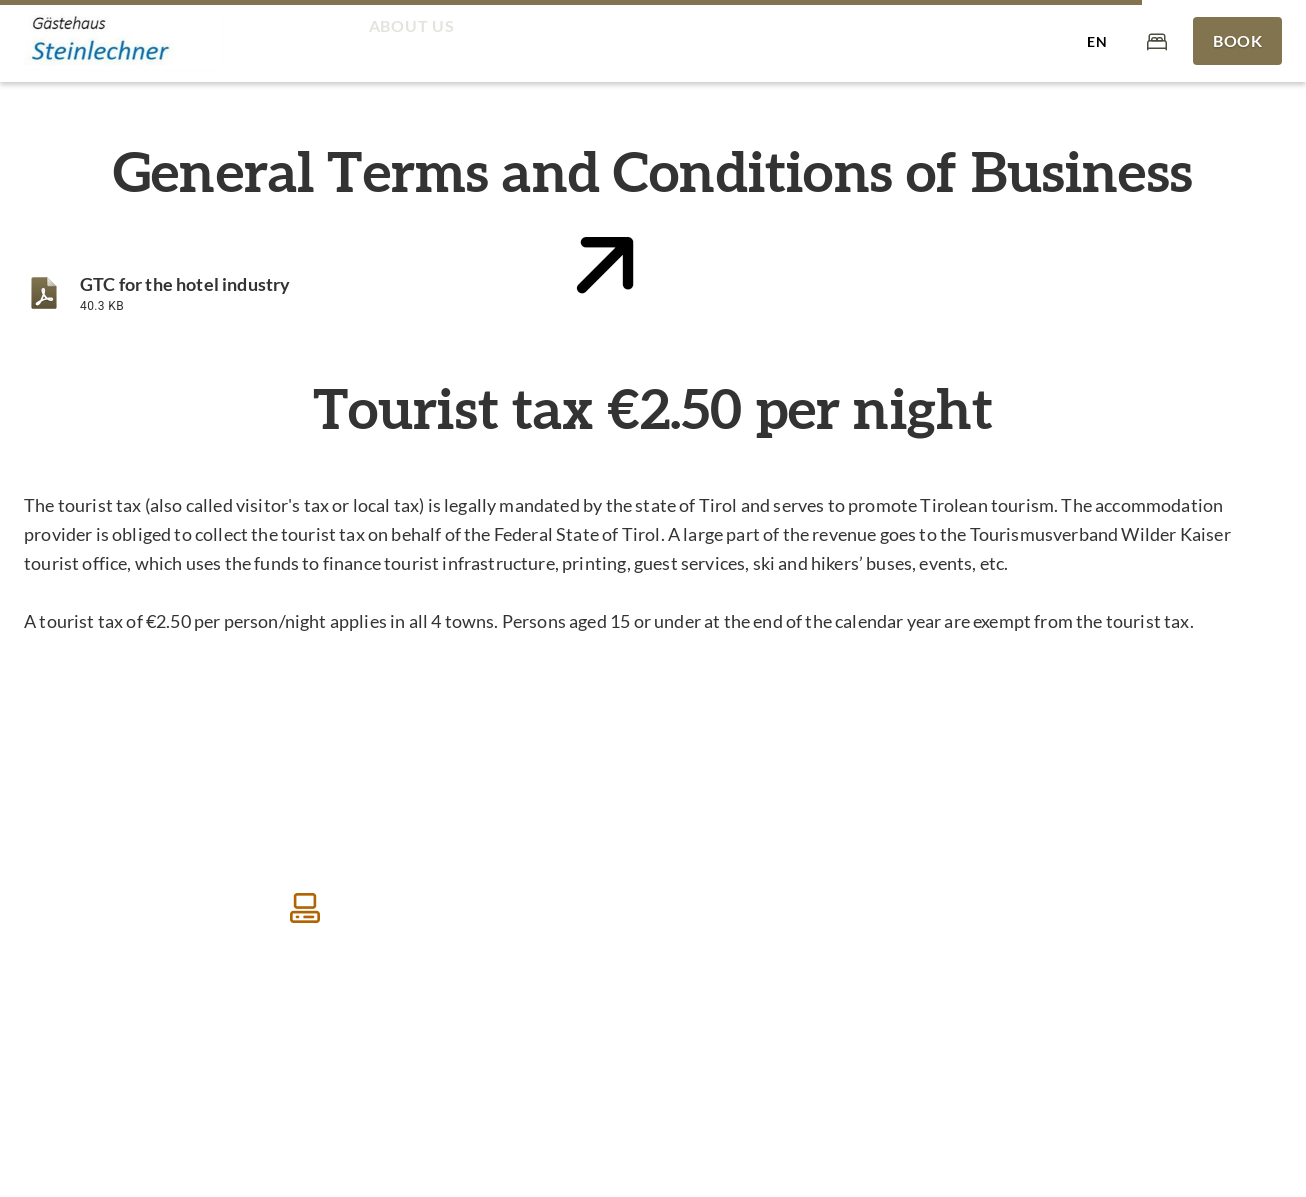 The image size is (1306, 1197). What do you see at coordinates (605, 265) in the screenshot?
I see `open link in a new tab or window` at bounding box center [605, 265].